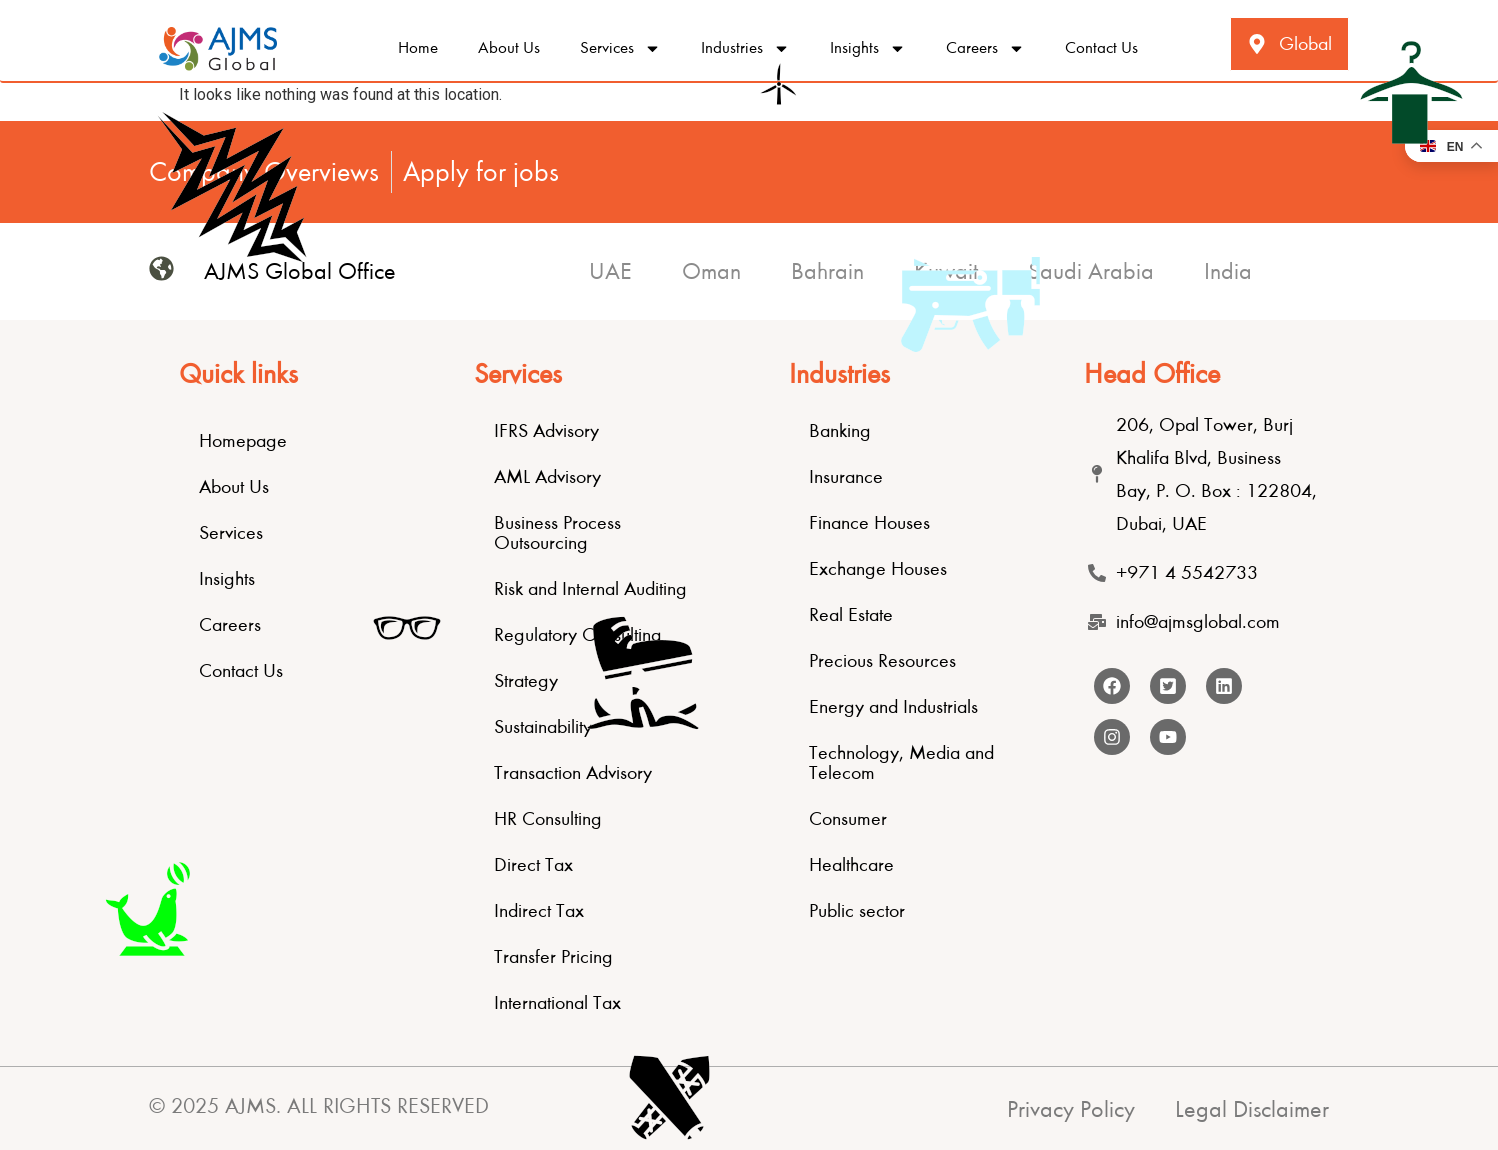 The height and width of the screenshot is (1150, 1498). Describe the element at coordinates (1411, 92) in the screenshot. I see `browse clothing or wardrobe items` at that location.